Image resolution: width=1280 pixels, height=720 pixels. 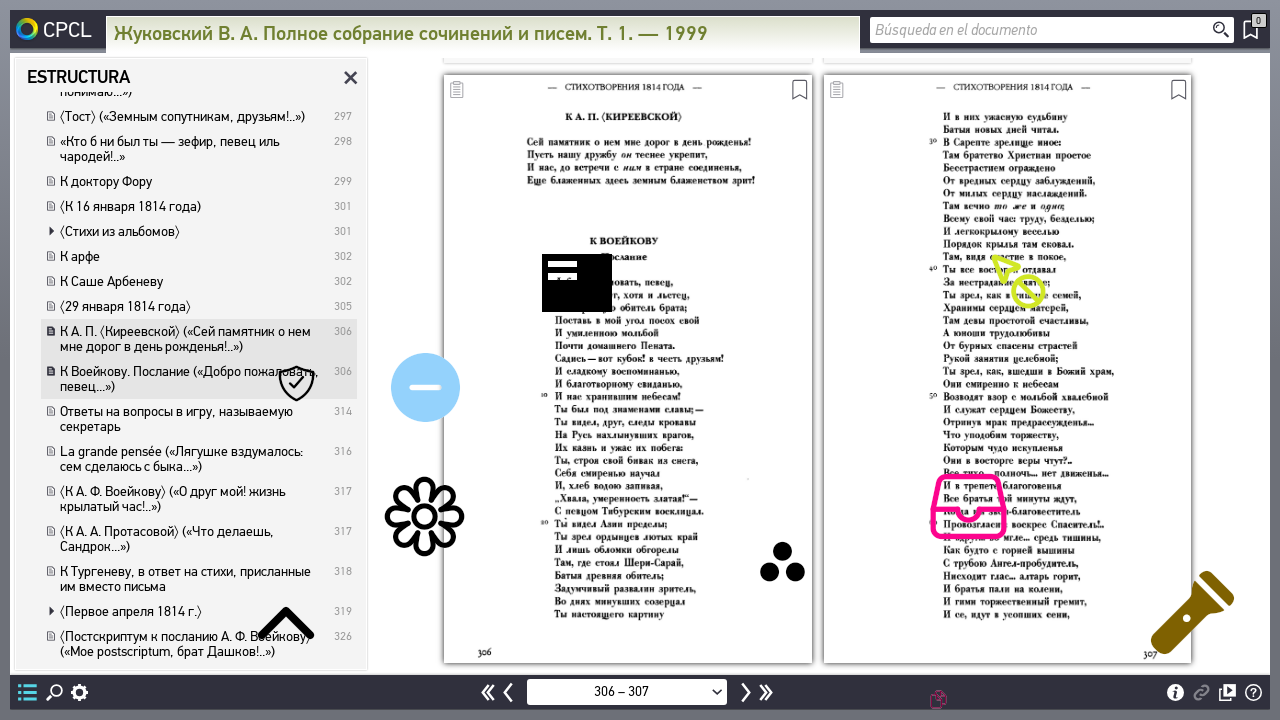 What do you see at coordinates (286, 623) in the screenshot?
I see `collapse an expanded section` at bounding box center [286, 623].